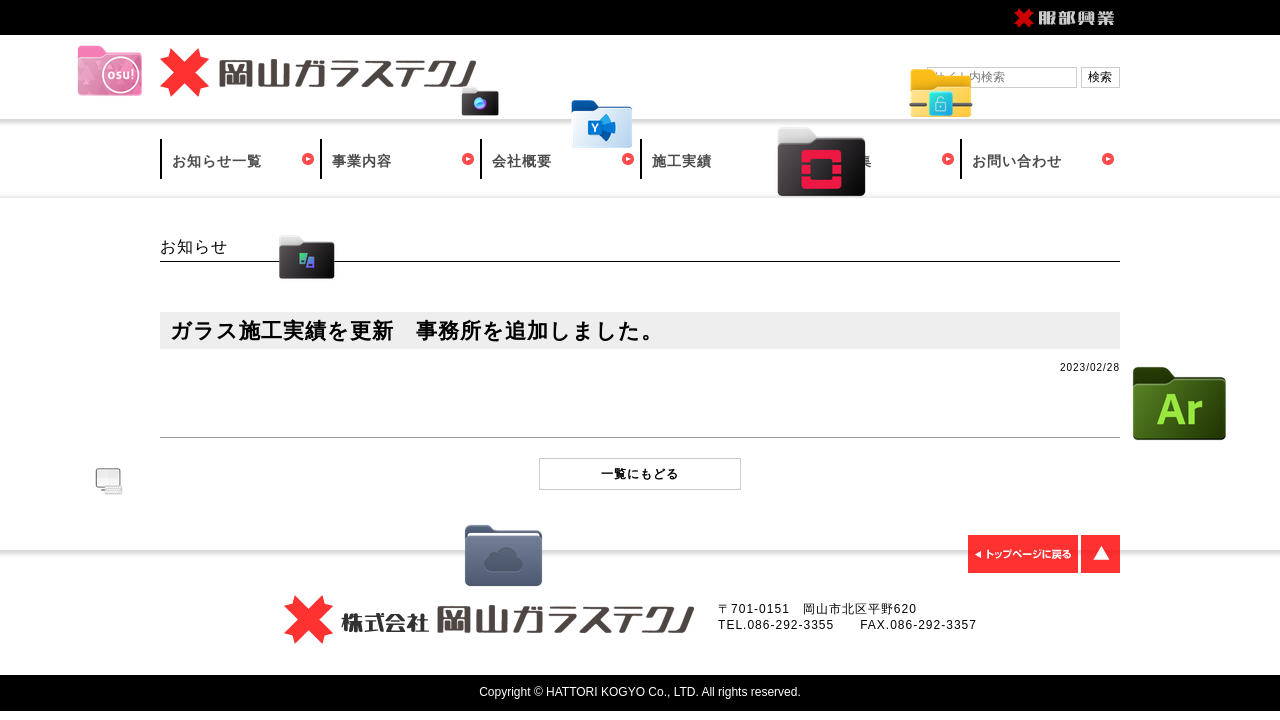 The image size is (1280, 720). I want to click on open jetbrains fleet project folder, so click(480, 102).